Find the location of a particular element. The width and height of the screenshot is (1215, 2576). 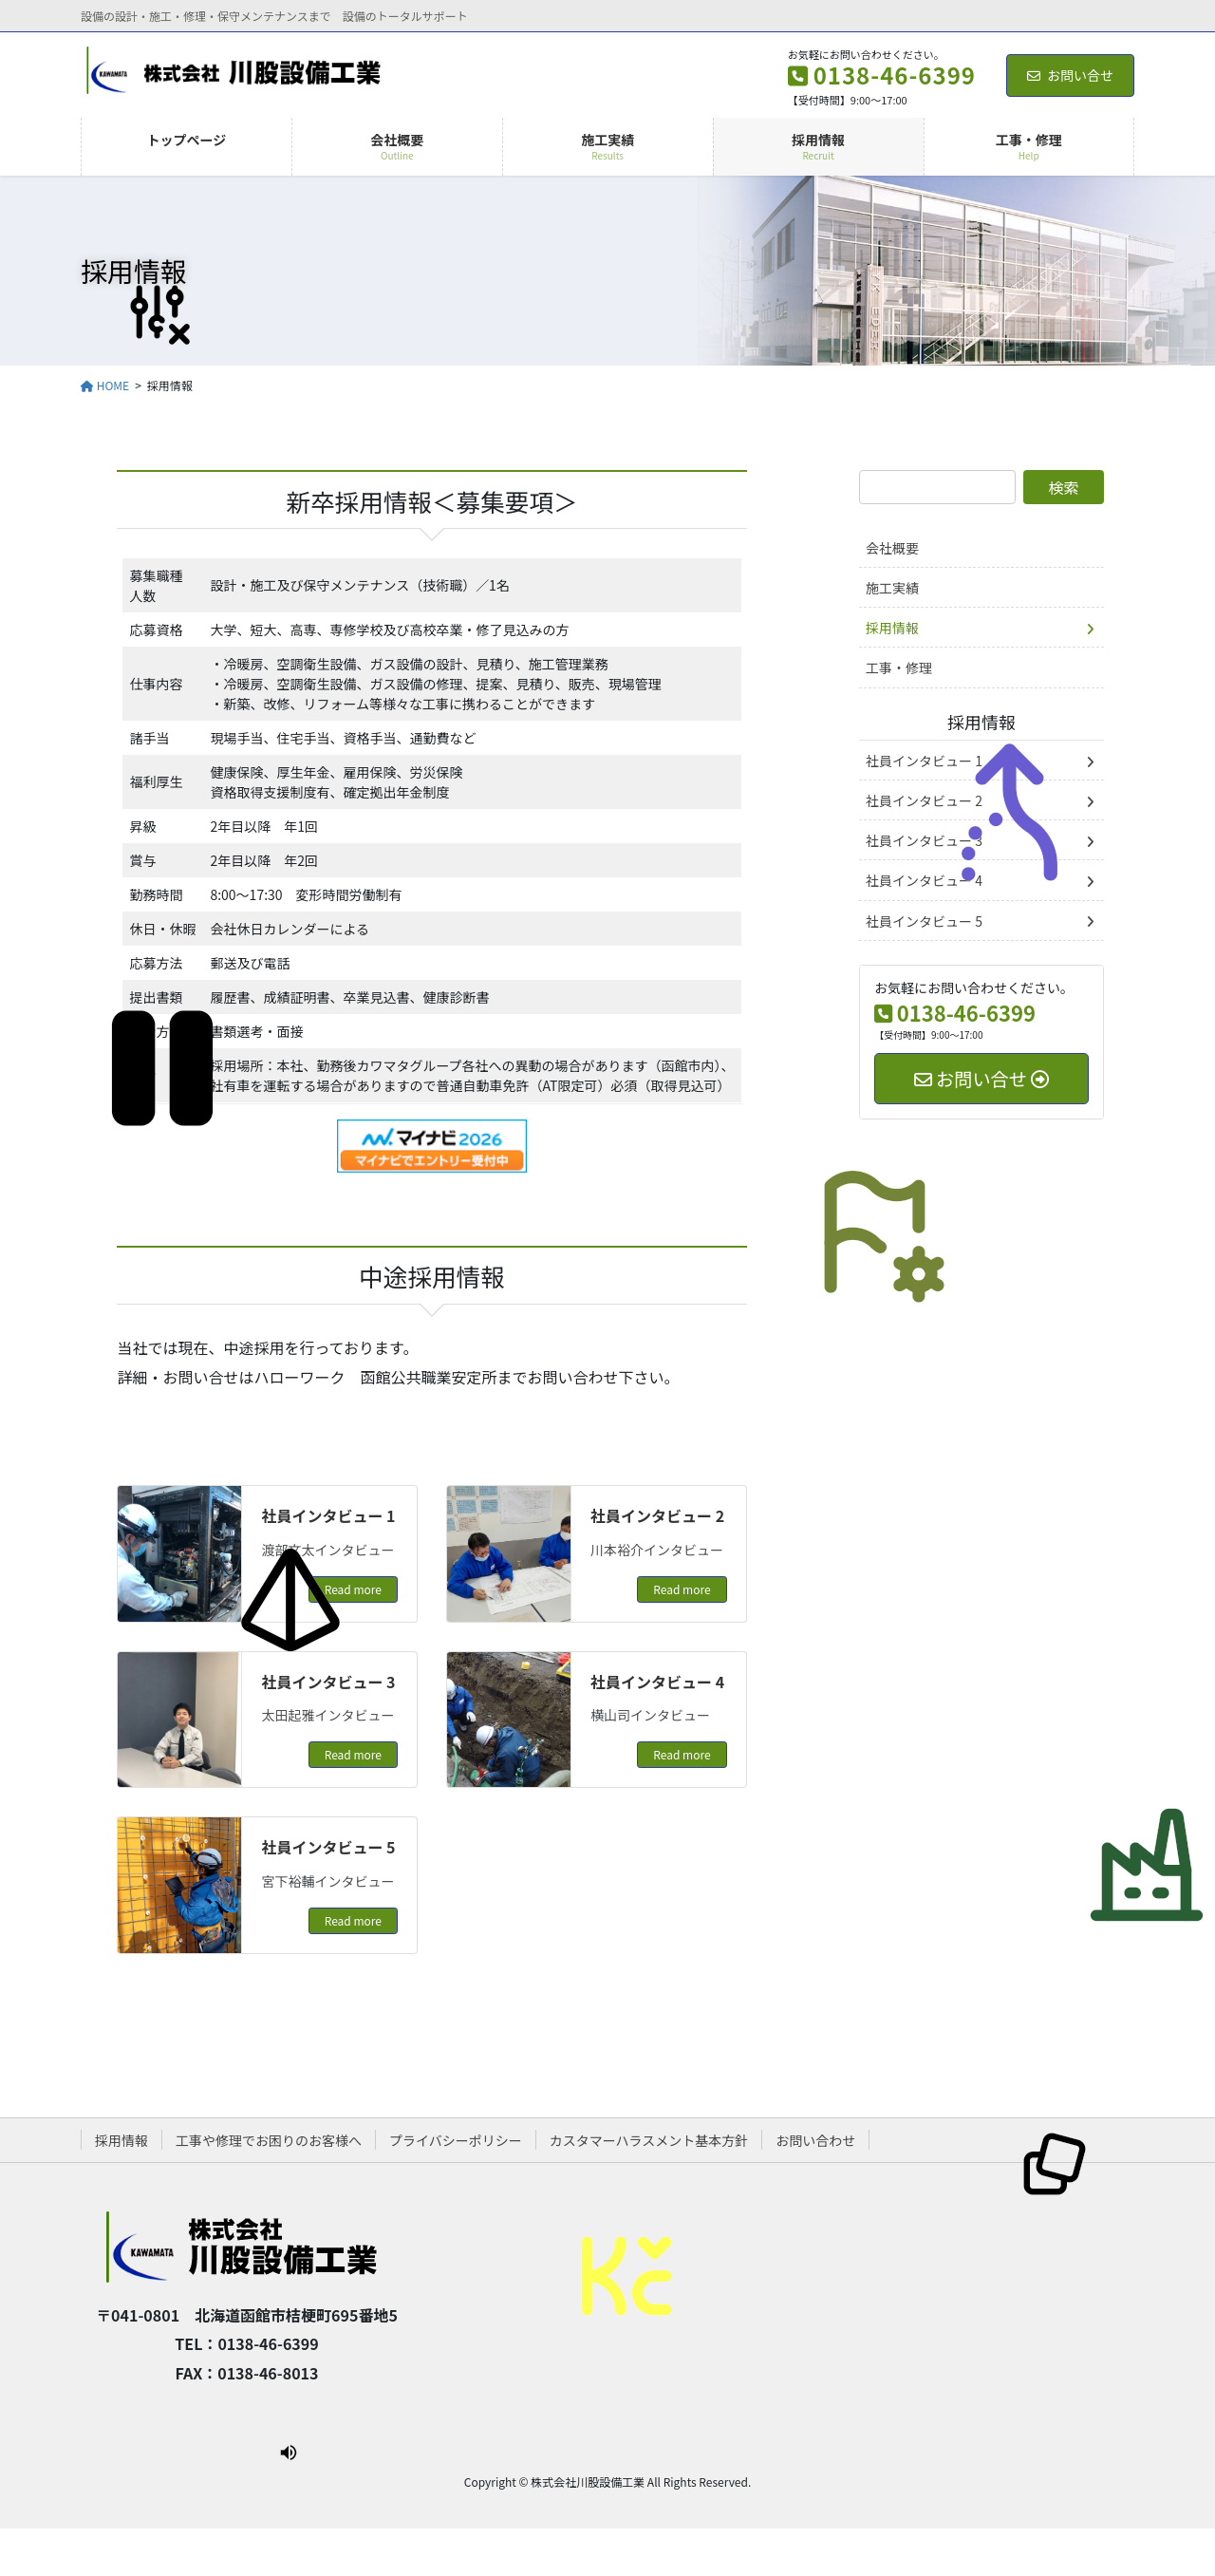

increase or unmute audio volume is located at coordinates (289, 2453).